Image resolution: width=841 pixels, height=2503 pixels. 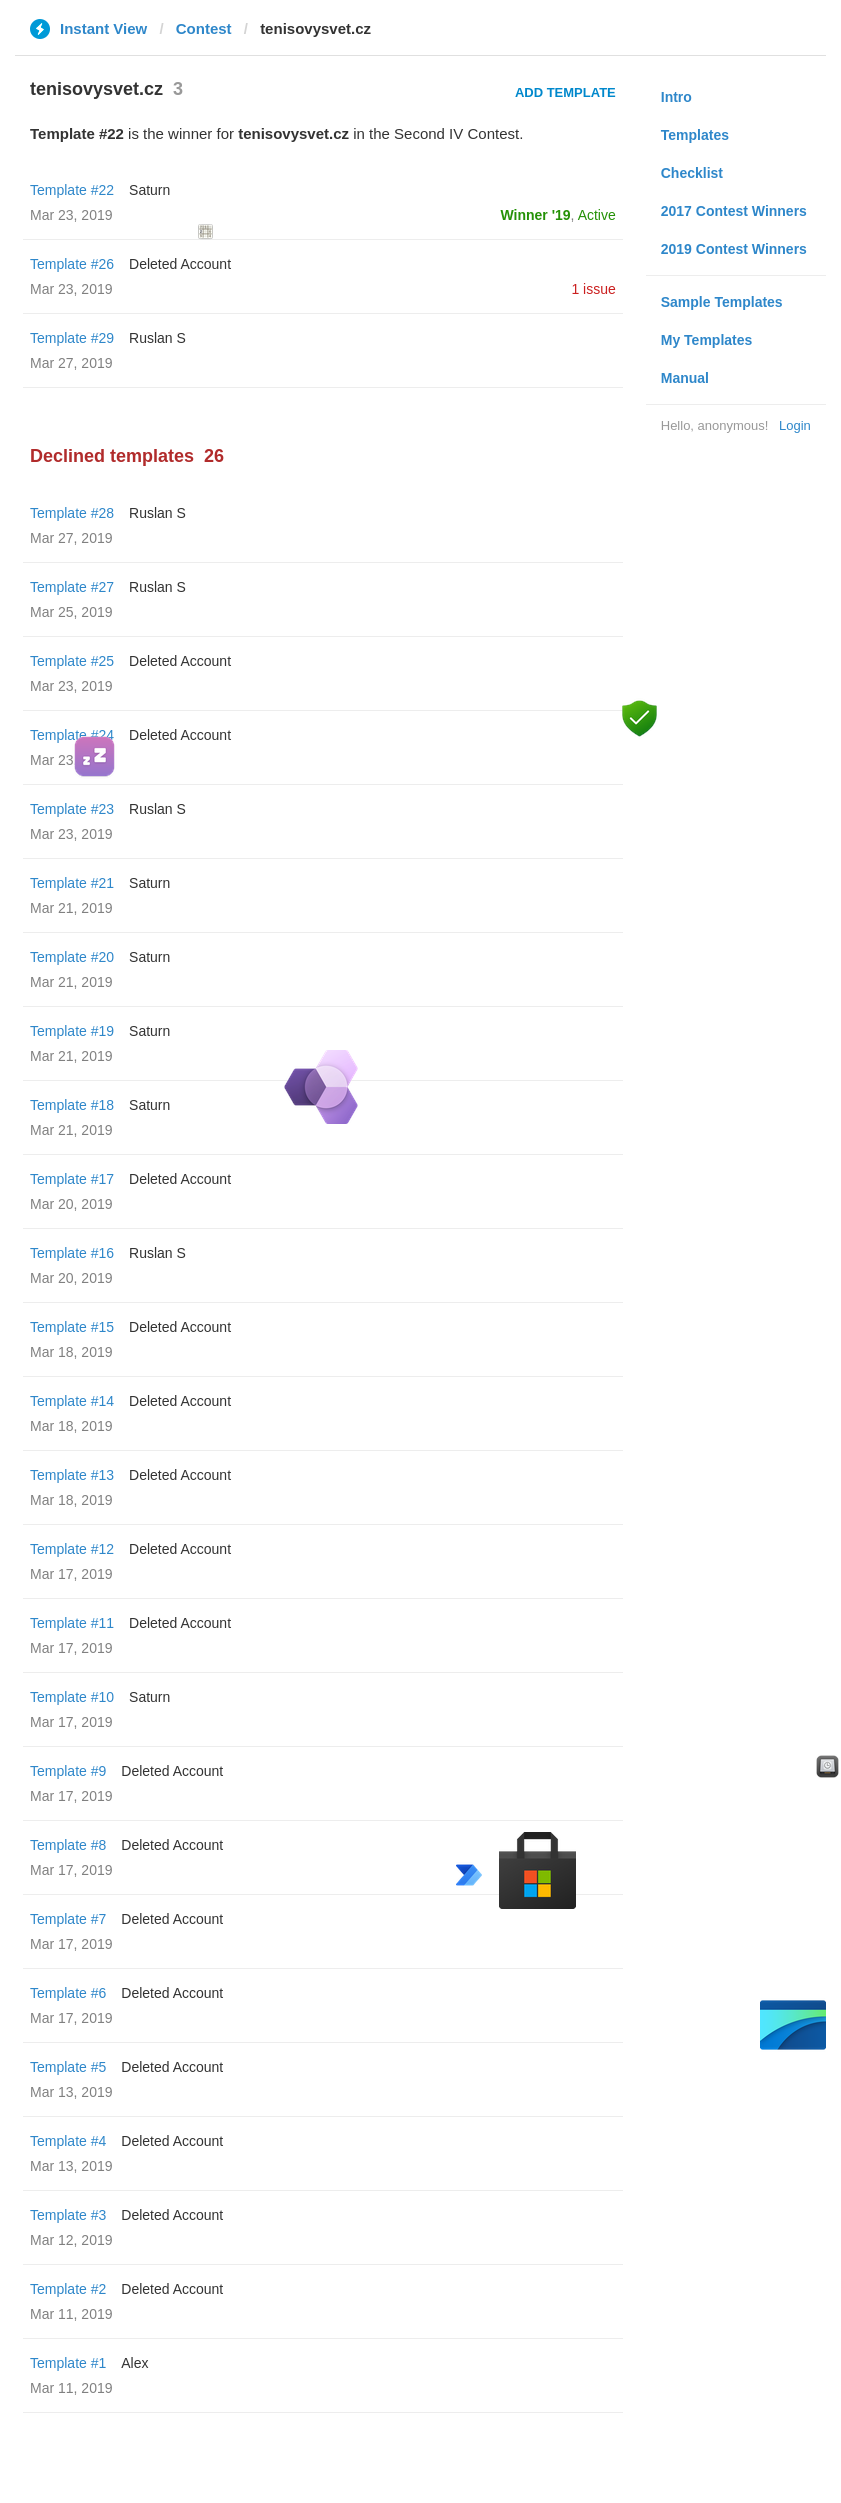 What do you see at coordinates (321, 1087) in the screenshot?
I see `open the microsoft store app` at bounding box center [321, 1087].